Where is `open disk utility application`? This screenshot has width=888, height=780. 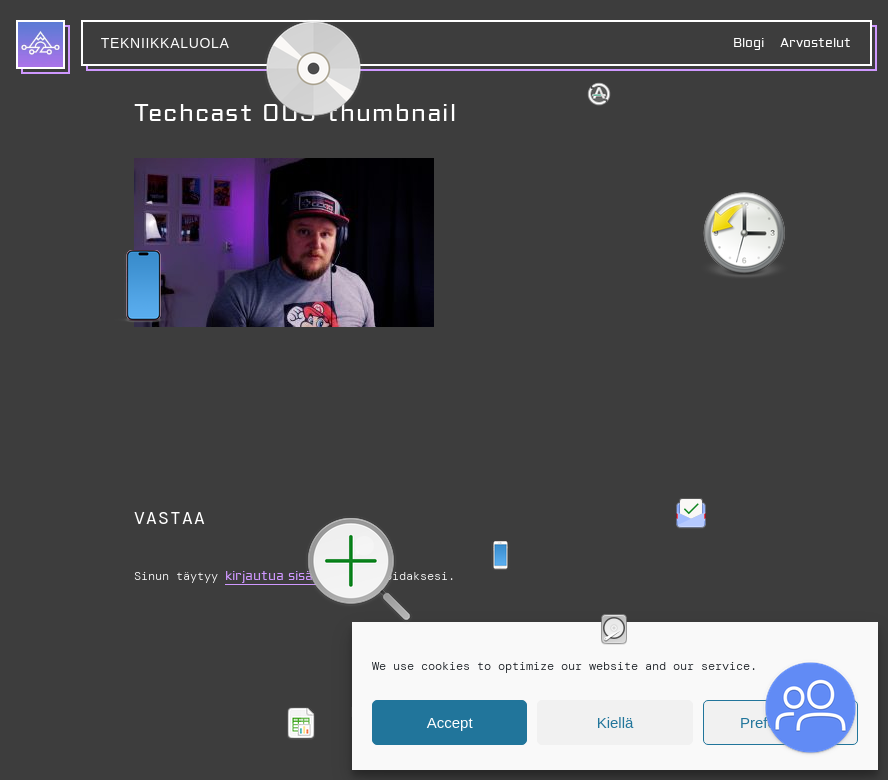 open disk utility application is located at coordinates (614, 629).